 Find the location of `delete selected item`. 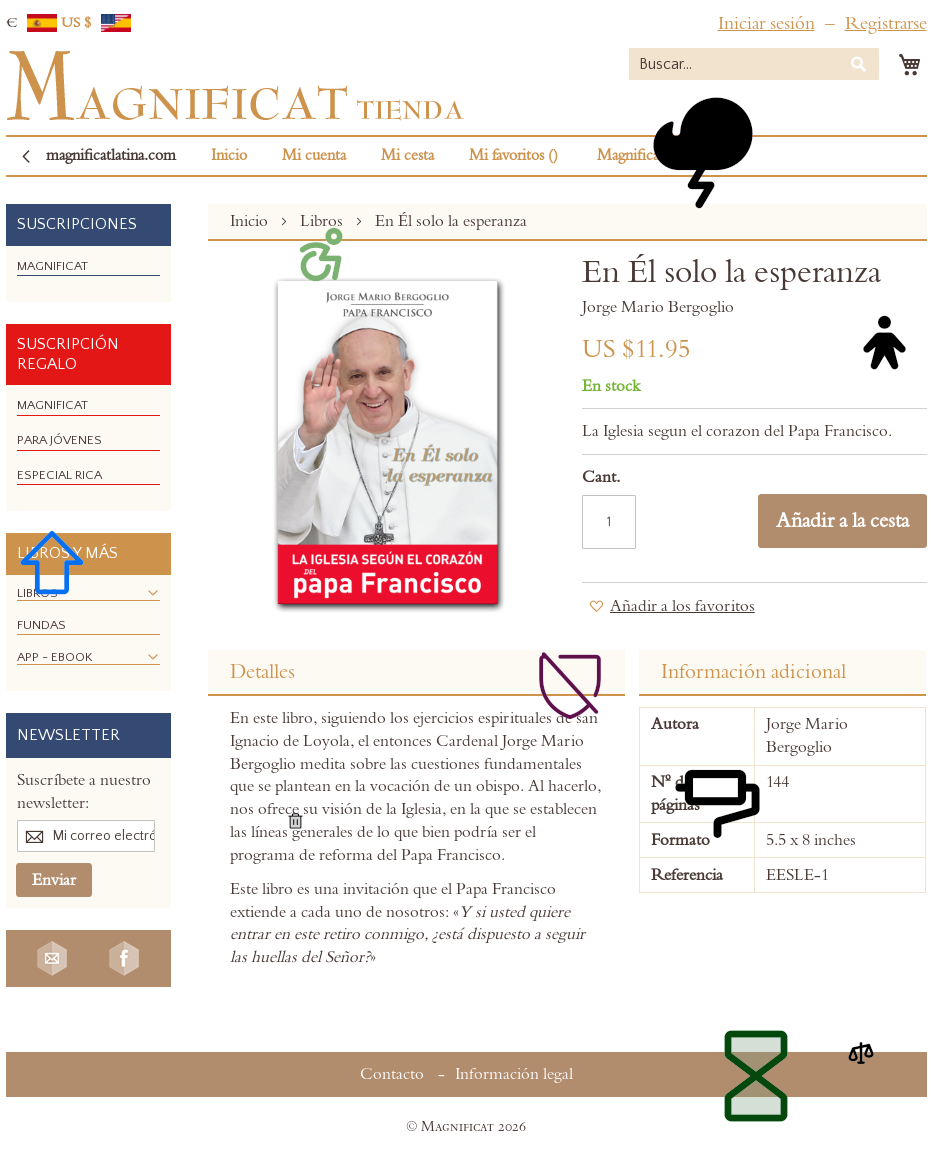

delete selected item is located at coordinates (295, 821).